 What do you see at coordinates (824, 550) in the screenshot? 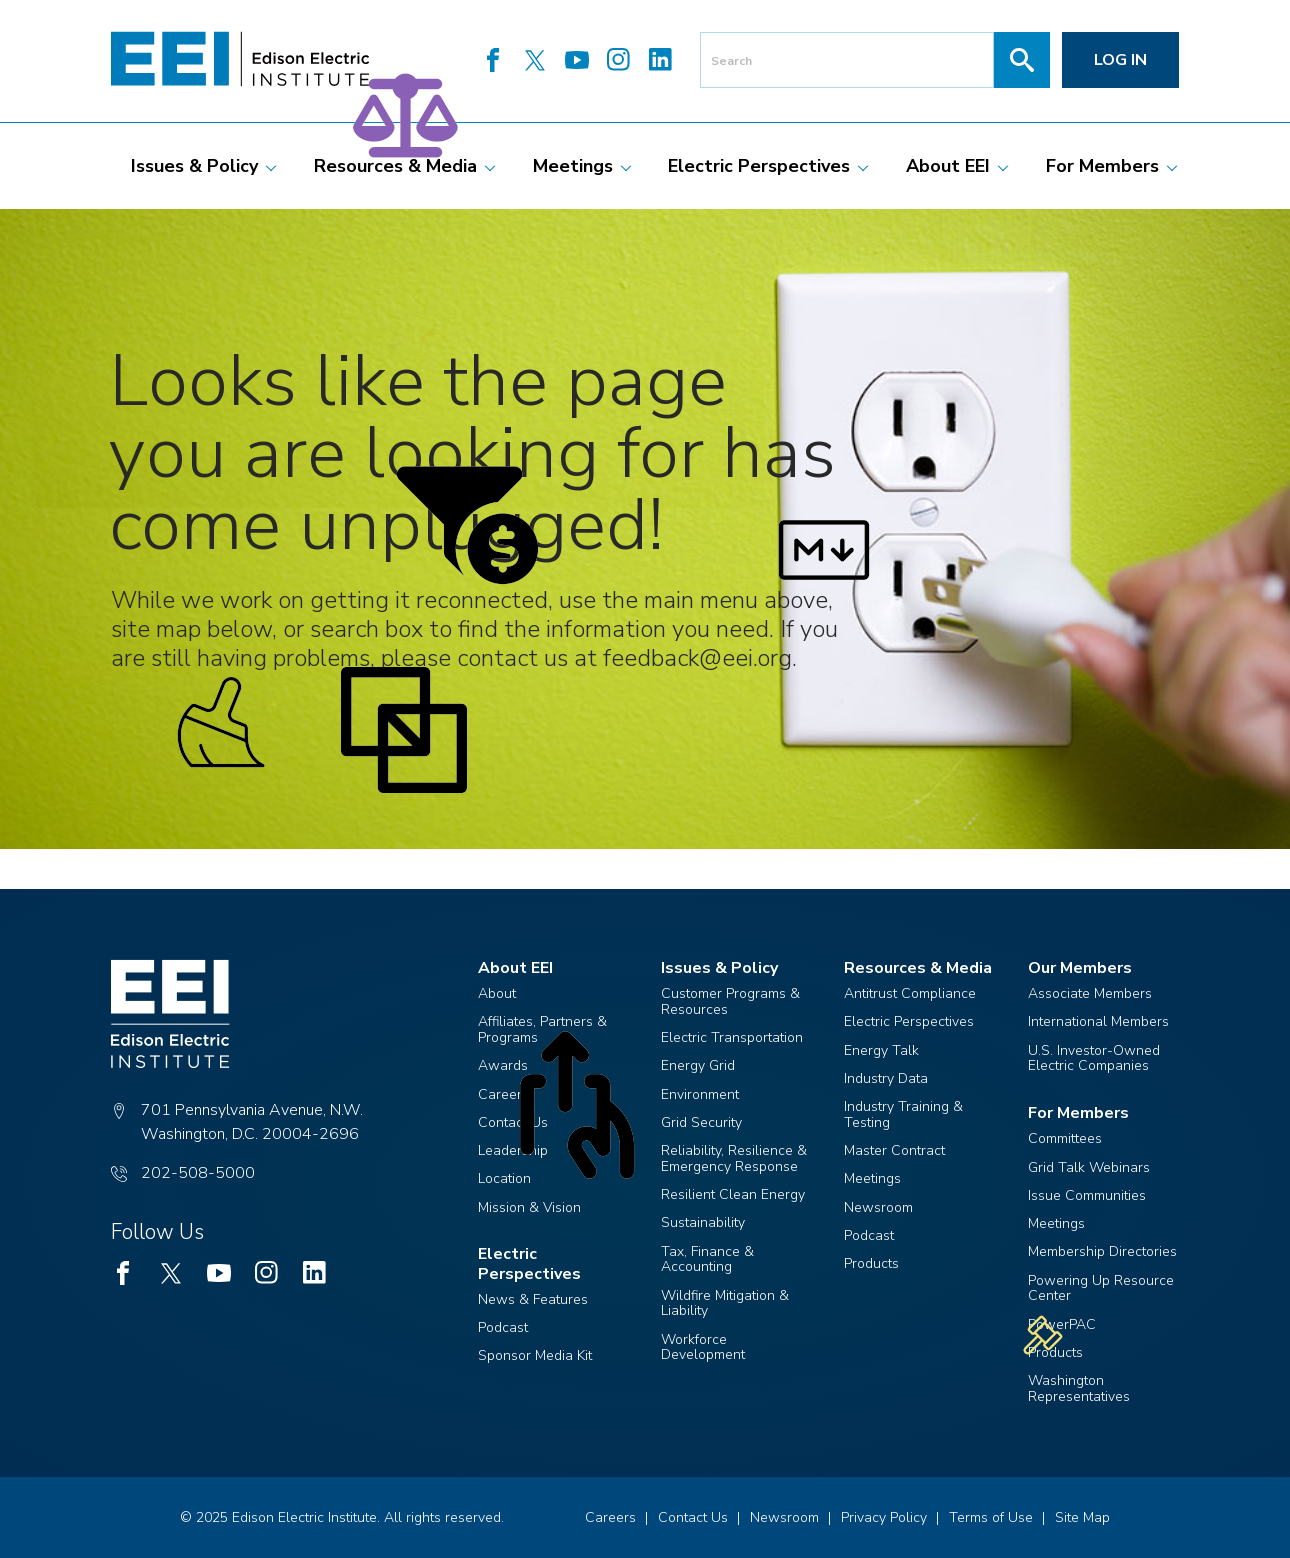
I see `format text using markdown` at bounding box center [824, 550].